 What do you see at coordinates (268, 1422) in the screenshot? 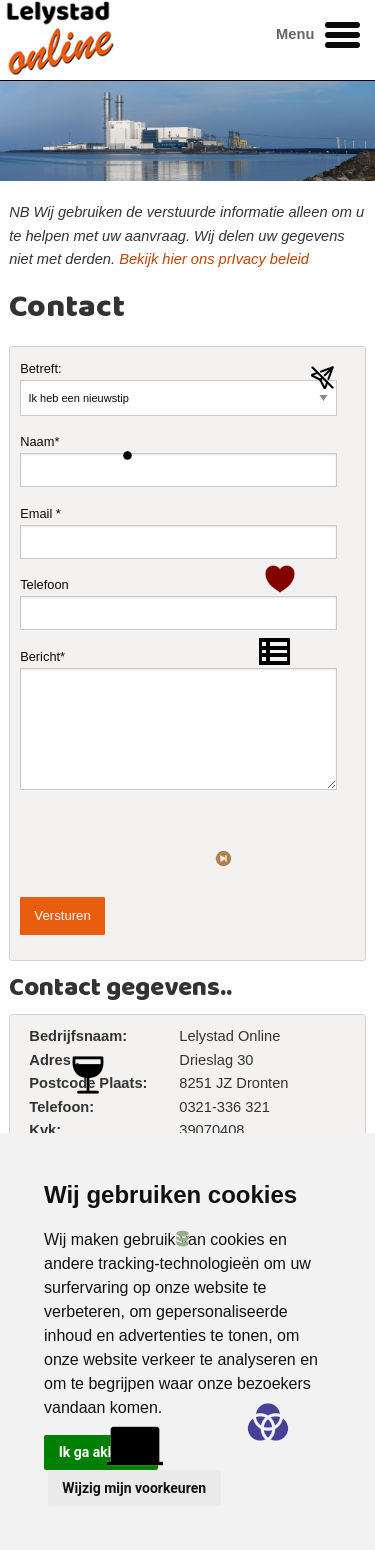
I see `adjust color filter settings` at bounding box center [268, 1422].